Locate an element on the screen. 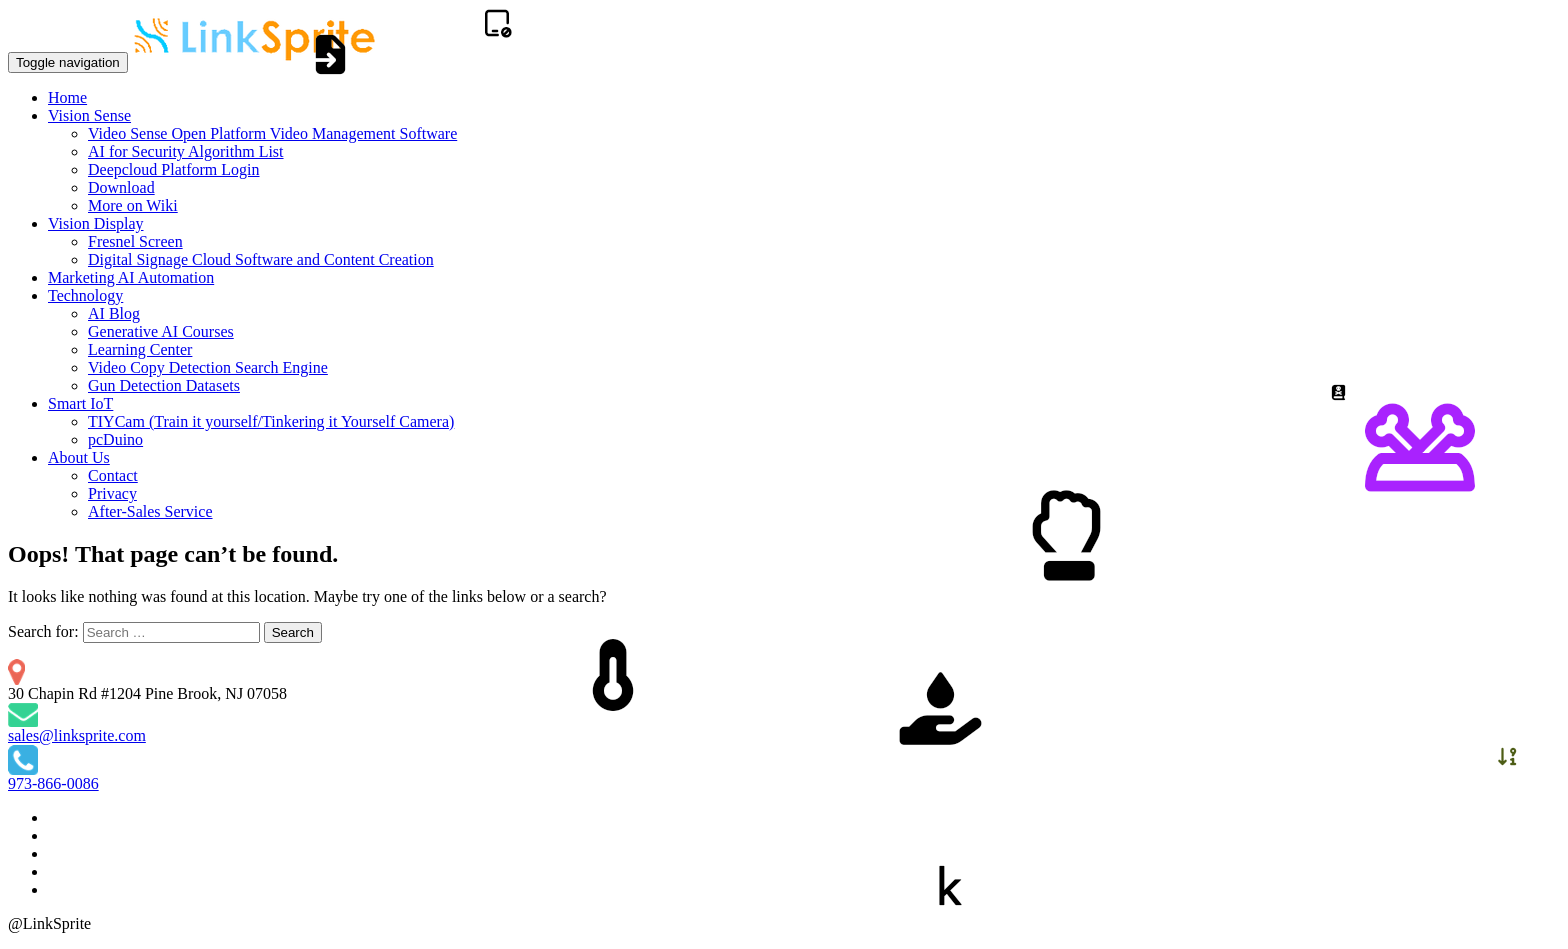 Image resolution: width=1568 pixels, height=949 pixels. rock gesture for rock-paper-scissors game is located at coordinates (1066, 535).